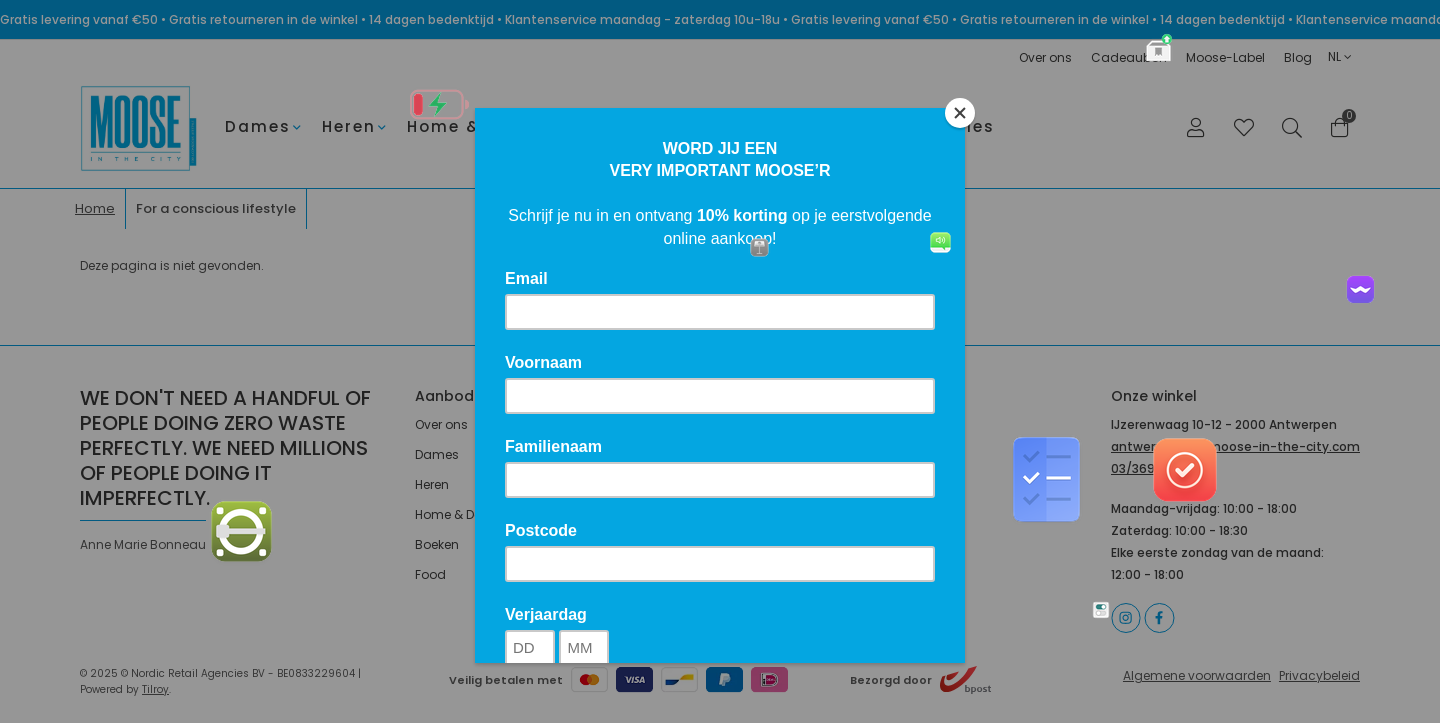 This screenshot has height=723, width=1440. What do you see at coordinates (241, 531) in the screenshot?
I see `open LibreCAD application` at bounding box center [241, 531].